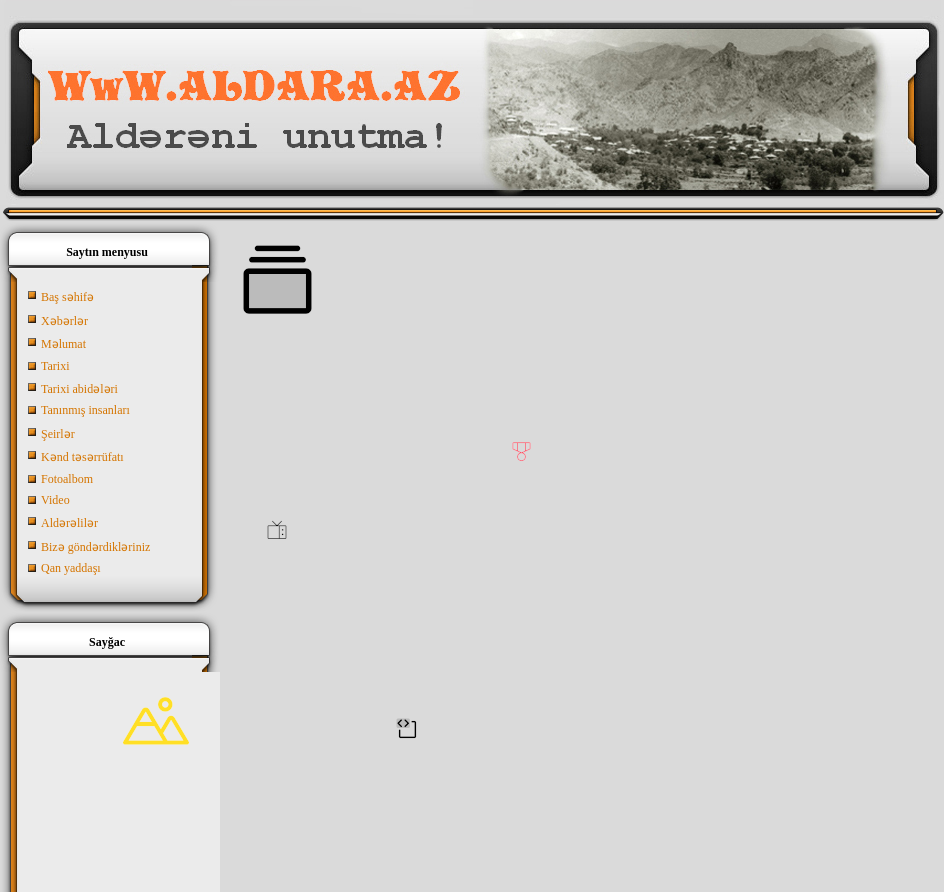  What do you see at coordinates (277, 282) in the screenshot?
I see `view stacked cards or layers` at bounding box center [277, 282].